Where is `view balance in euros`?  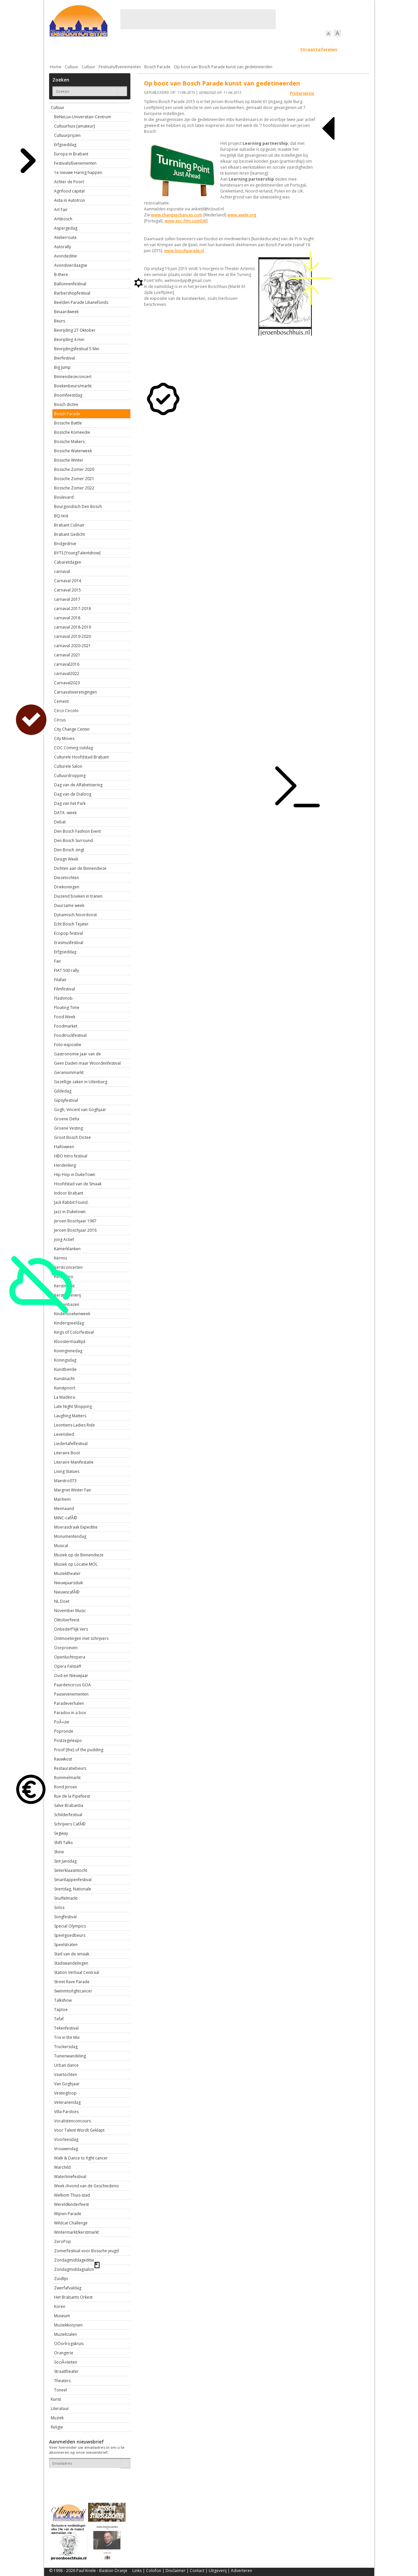 view balance in euros is located at coordinates (31, 1789).